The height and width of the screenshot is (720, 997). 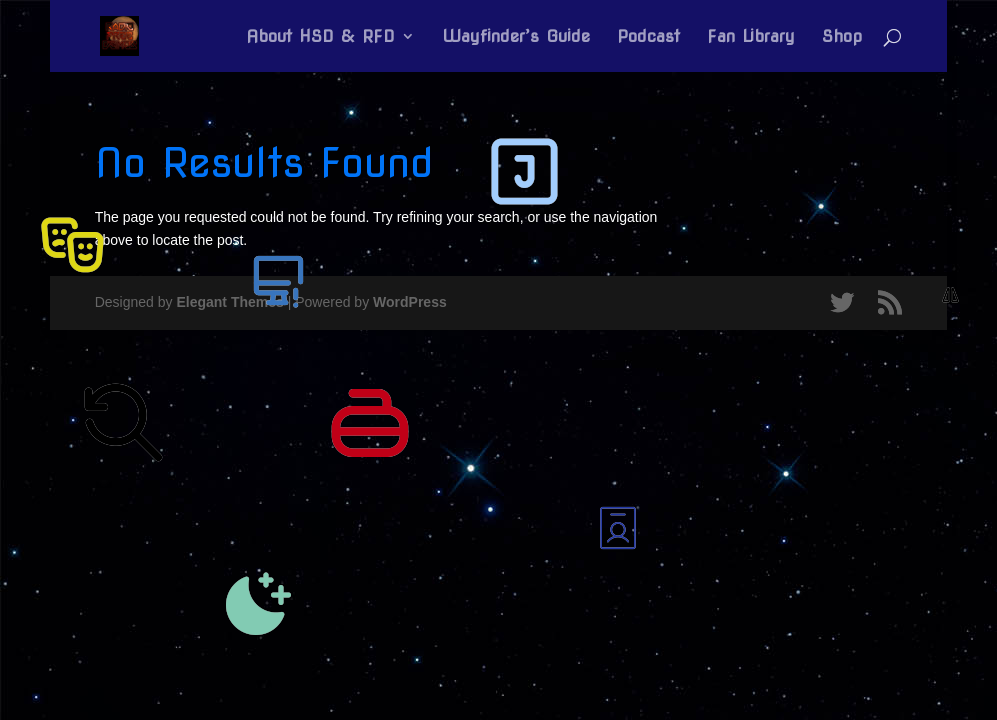 What do you see at coordinates (618, 528) in the screenshot?
I see `view your profile or identification details` at bounding box center [618, 528].